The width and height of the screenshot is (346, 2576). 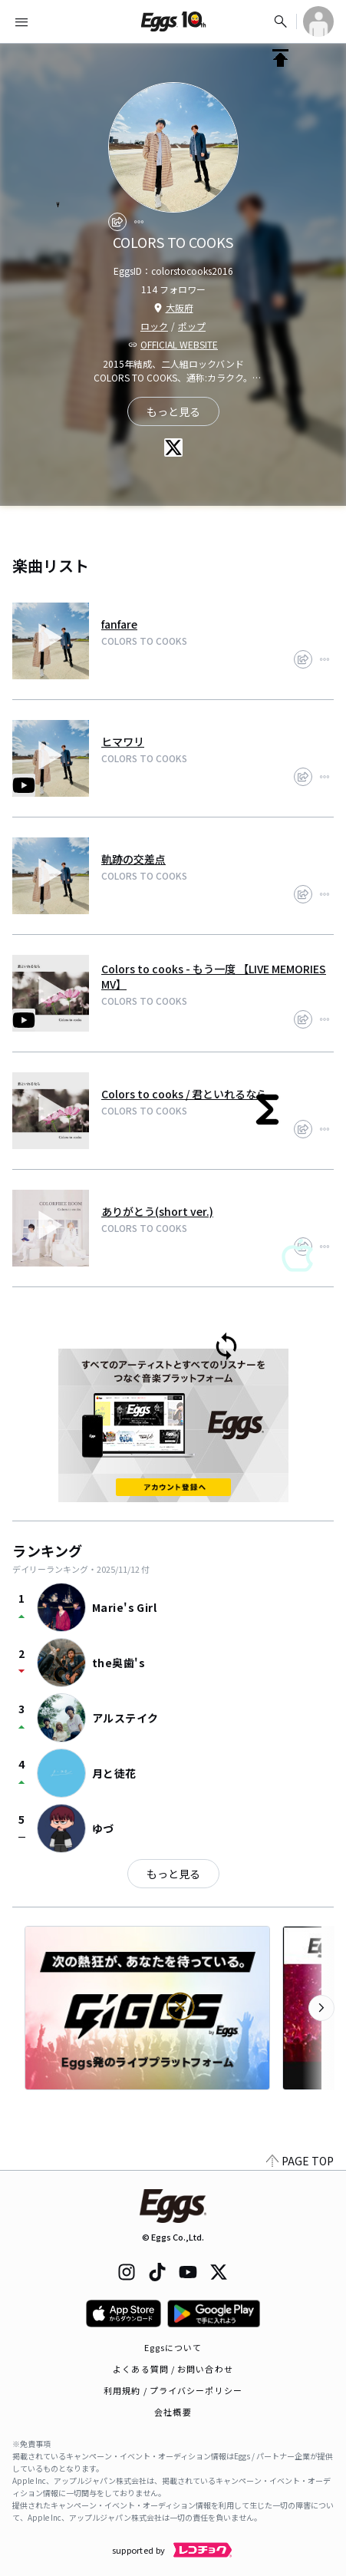 What do you see at coordinates (180, 2006) in the screenshot?
I see `close or dismiss a dialog` at bounding box center [180, 2006].